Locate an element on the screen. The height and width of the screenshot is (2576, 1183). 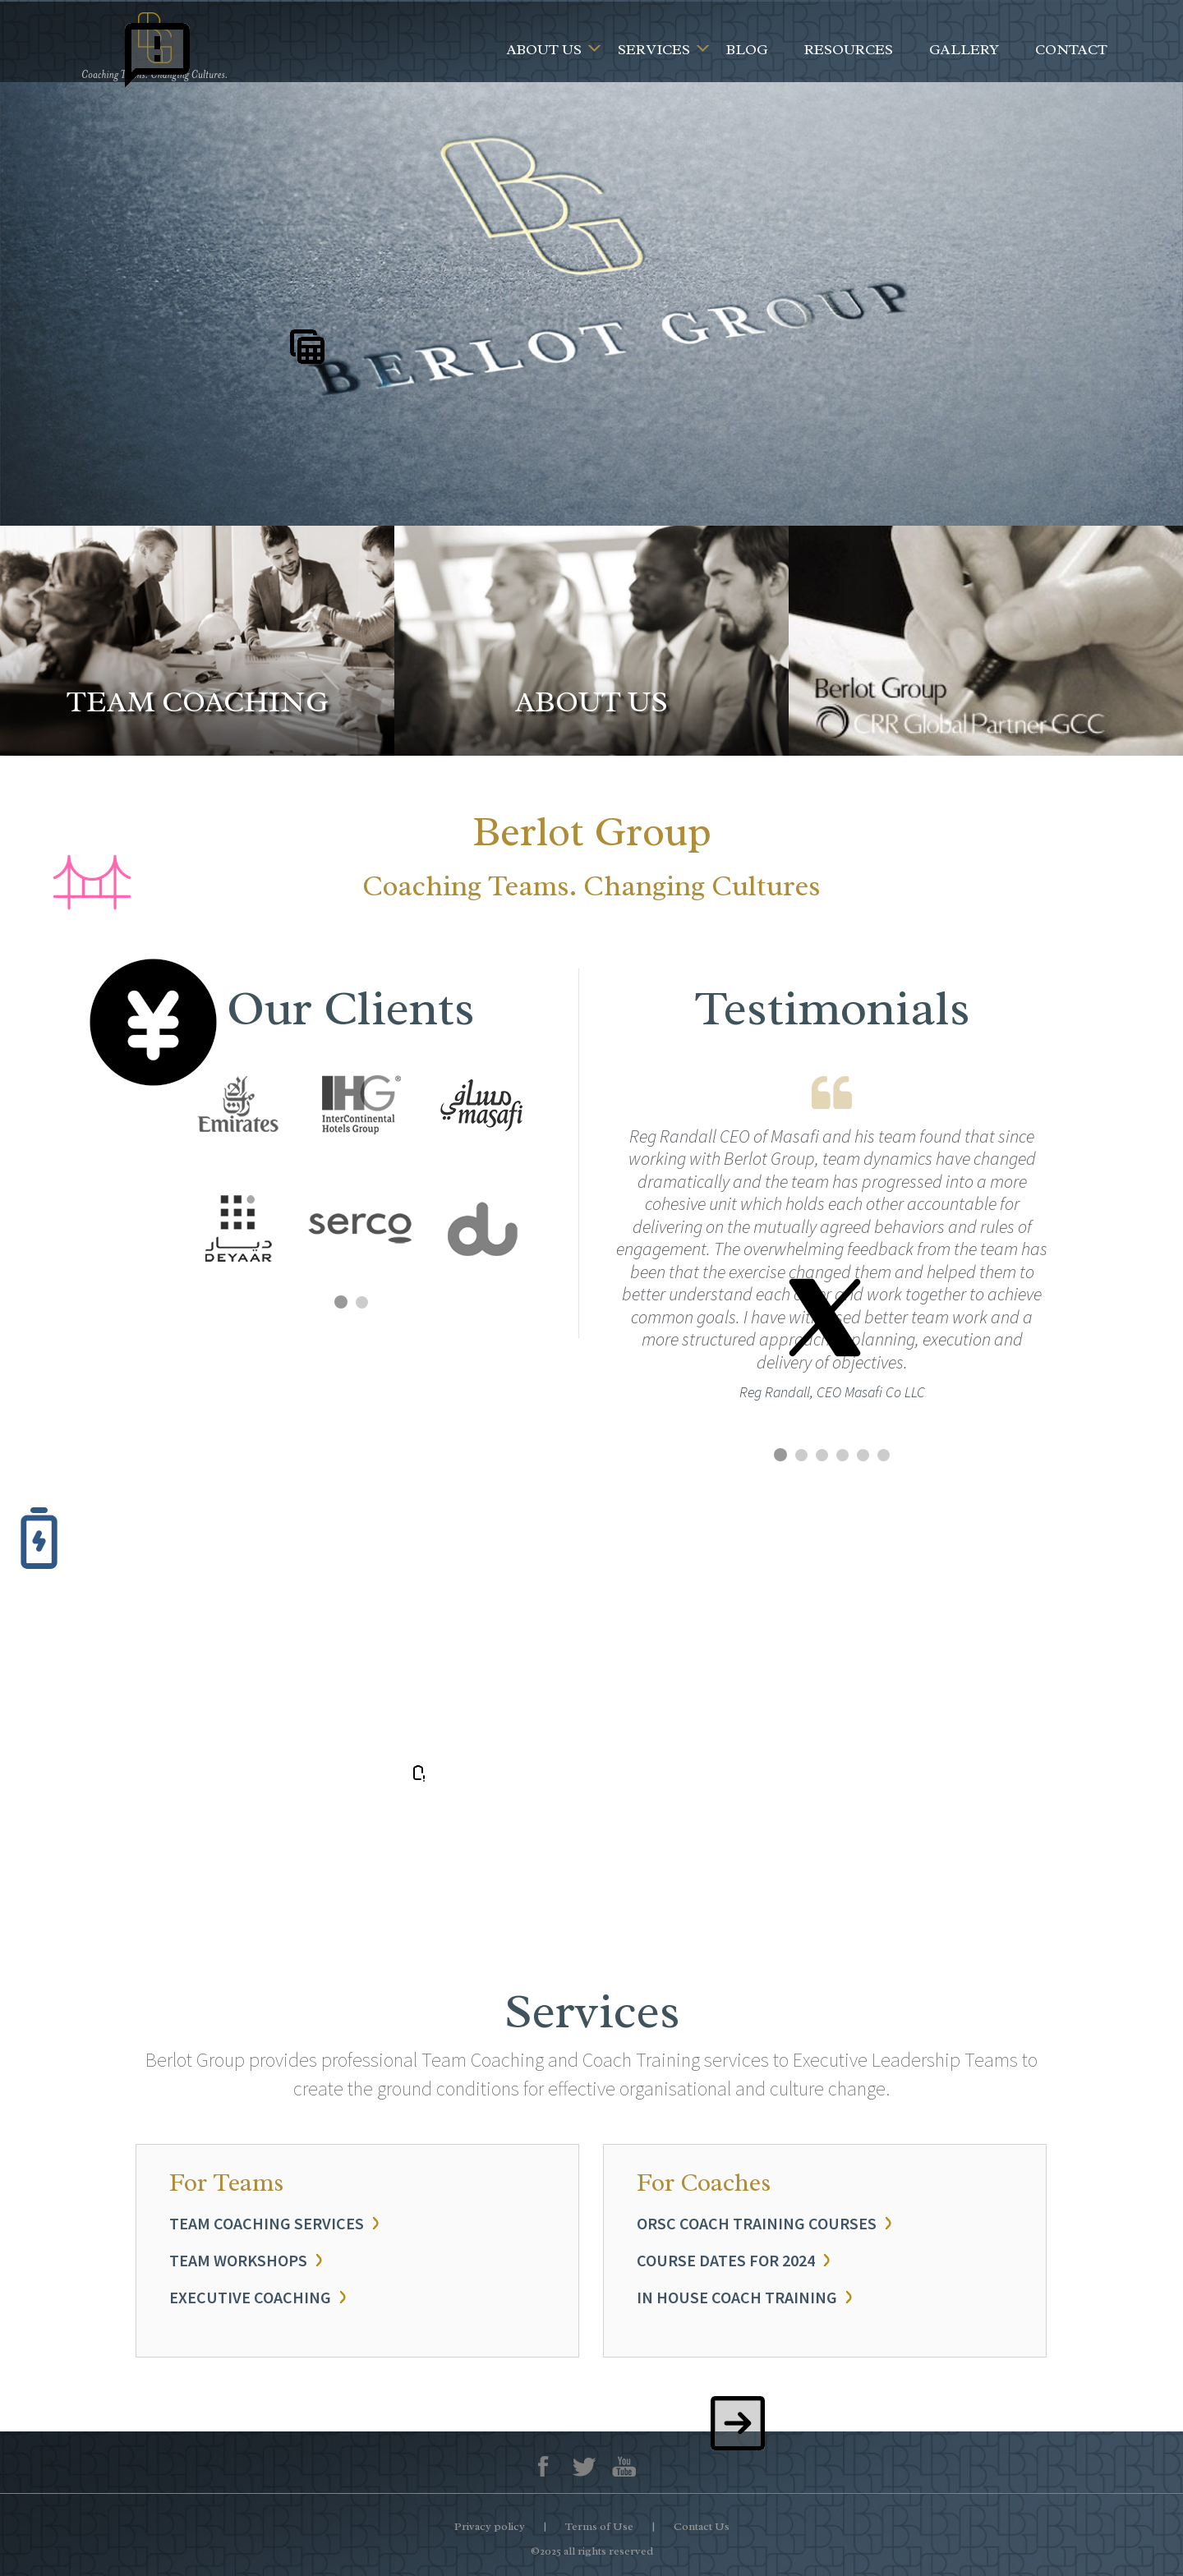
indicates device is currently charging is located at coordinates (39, 1538).